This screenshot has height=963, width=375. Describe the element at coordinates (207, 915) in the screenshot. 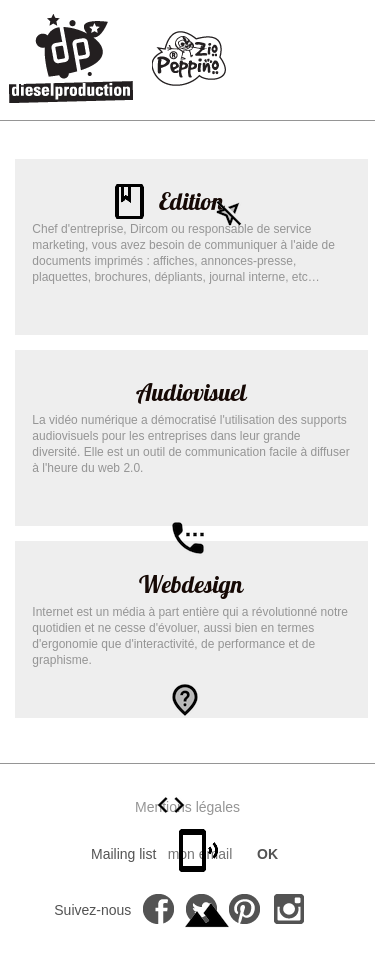

I see `switch to terrain map view` at that location.